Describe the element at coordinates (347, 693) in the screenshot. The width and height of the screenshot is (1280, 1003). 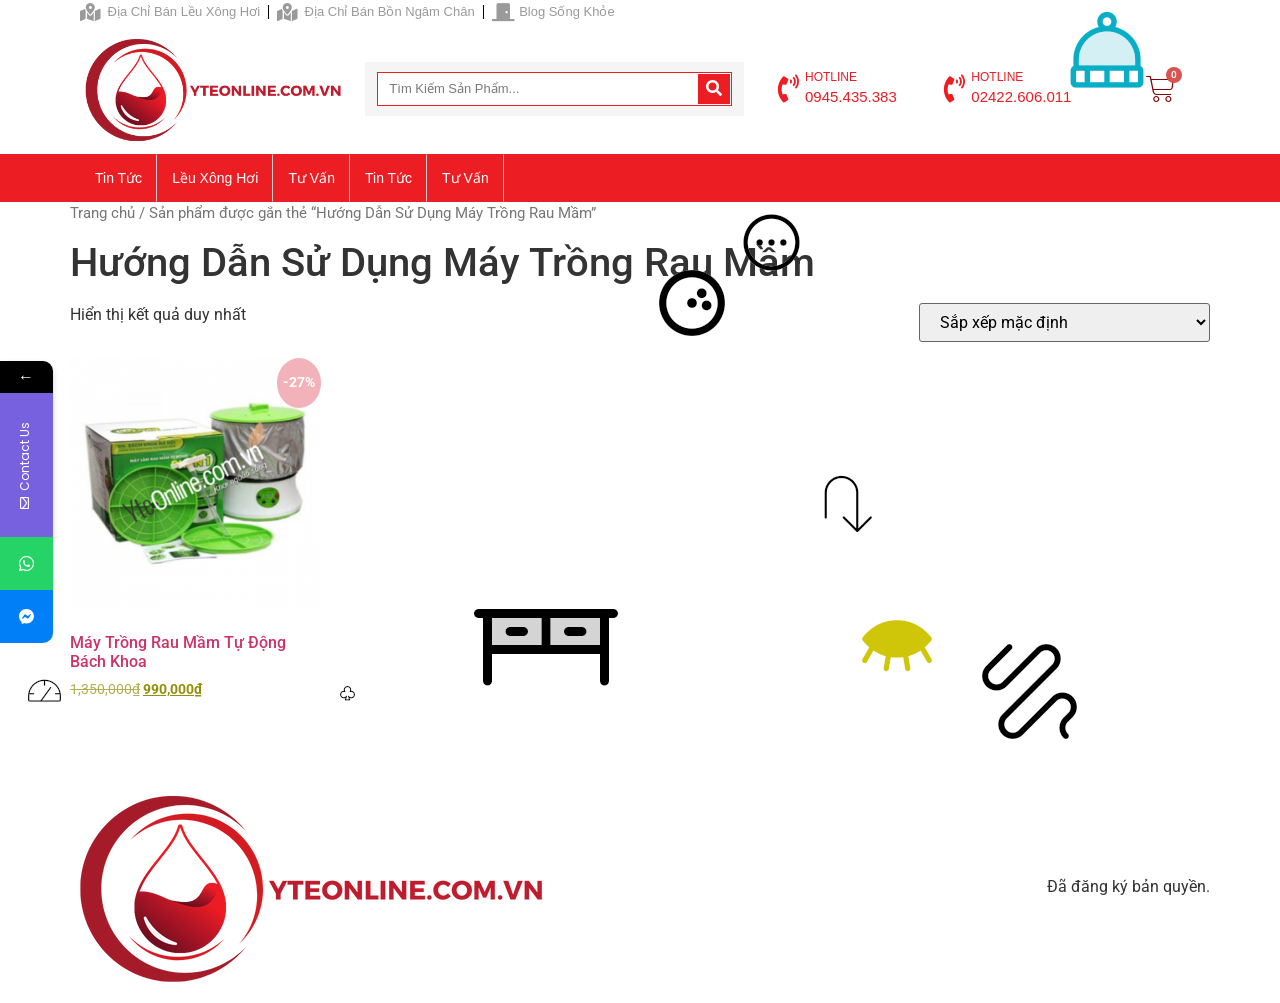
I see `club suit symbol for card games` at that location.